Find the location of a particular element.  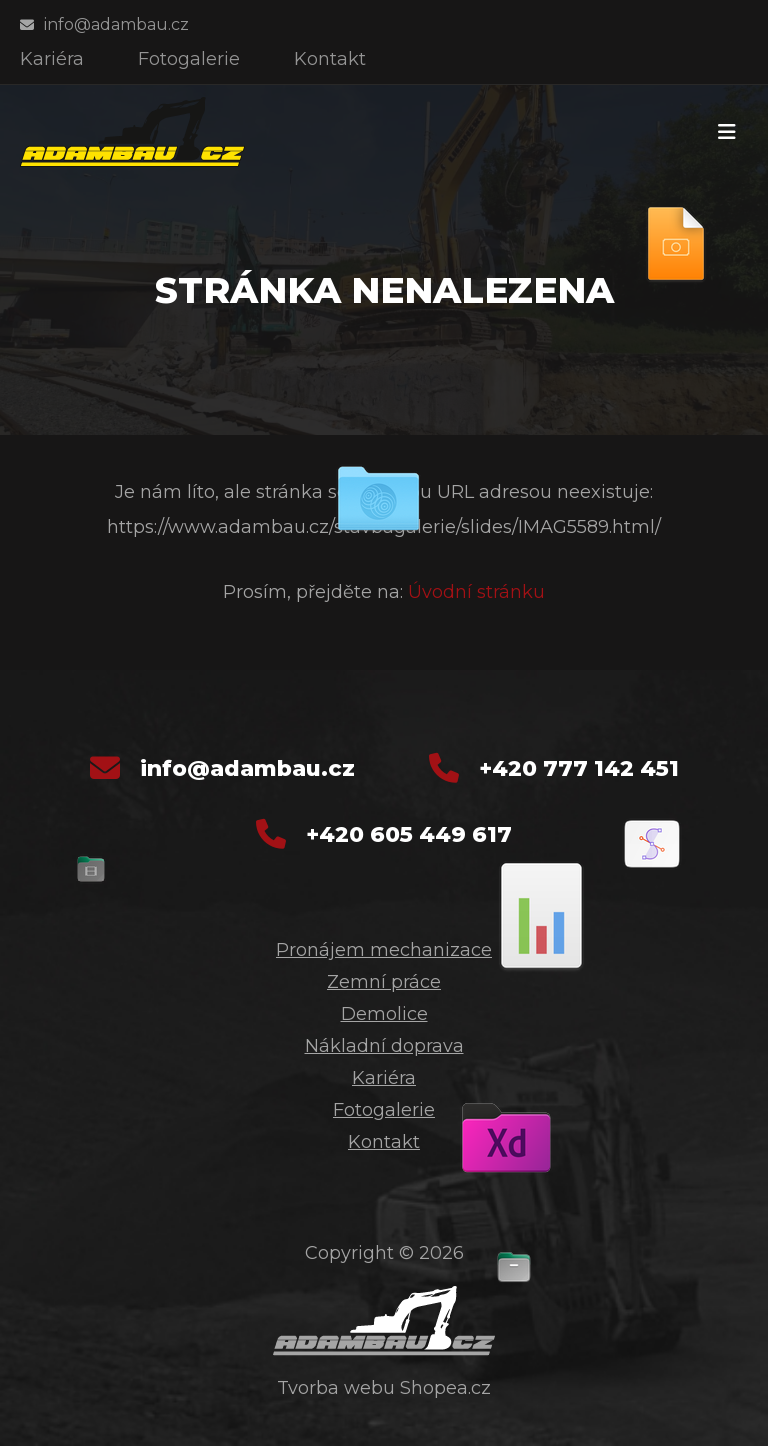

open server applications folder is located at coordinates (378, 498).